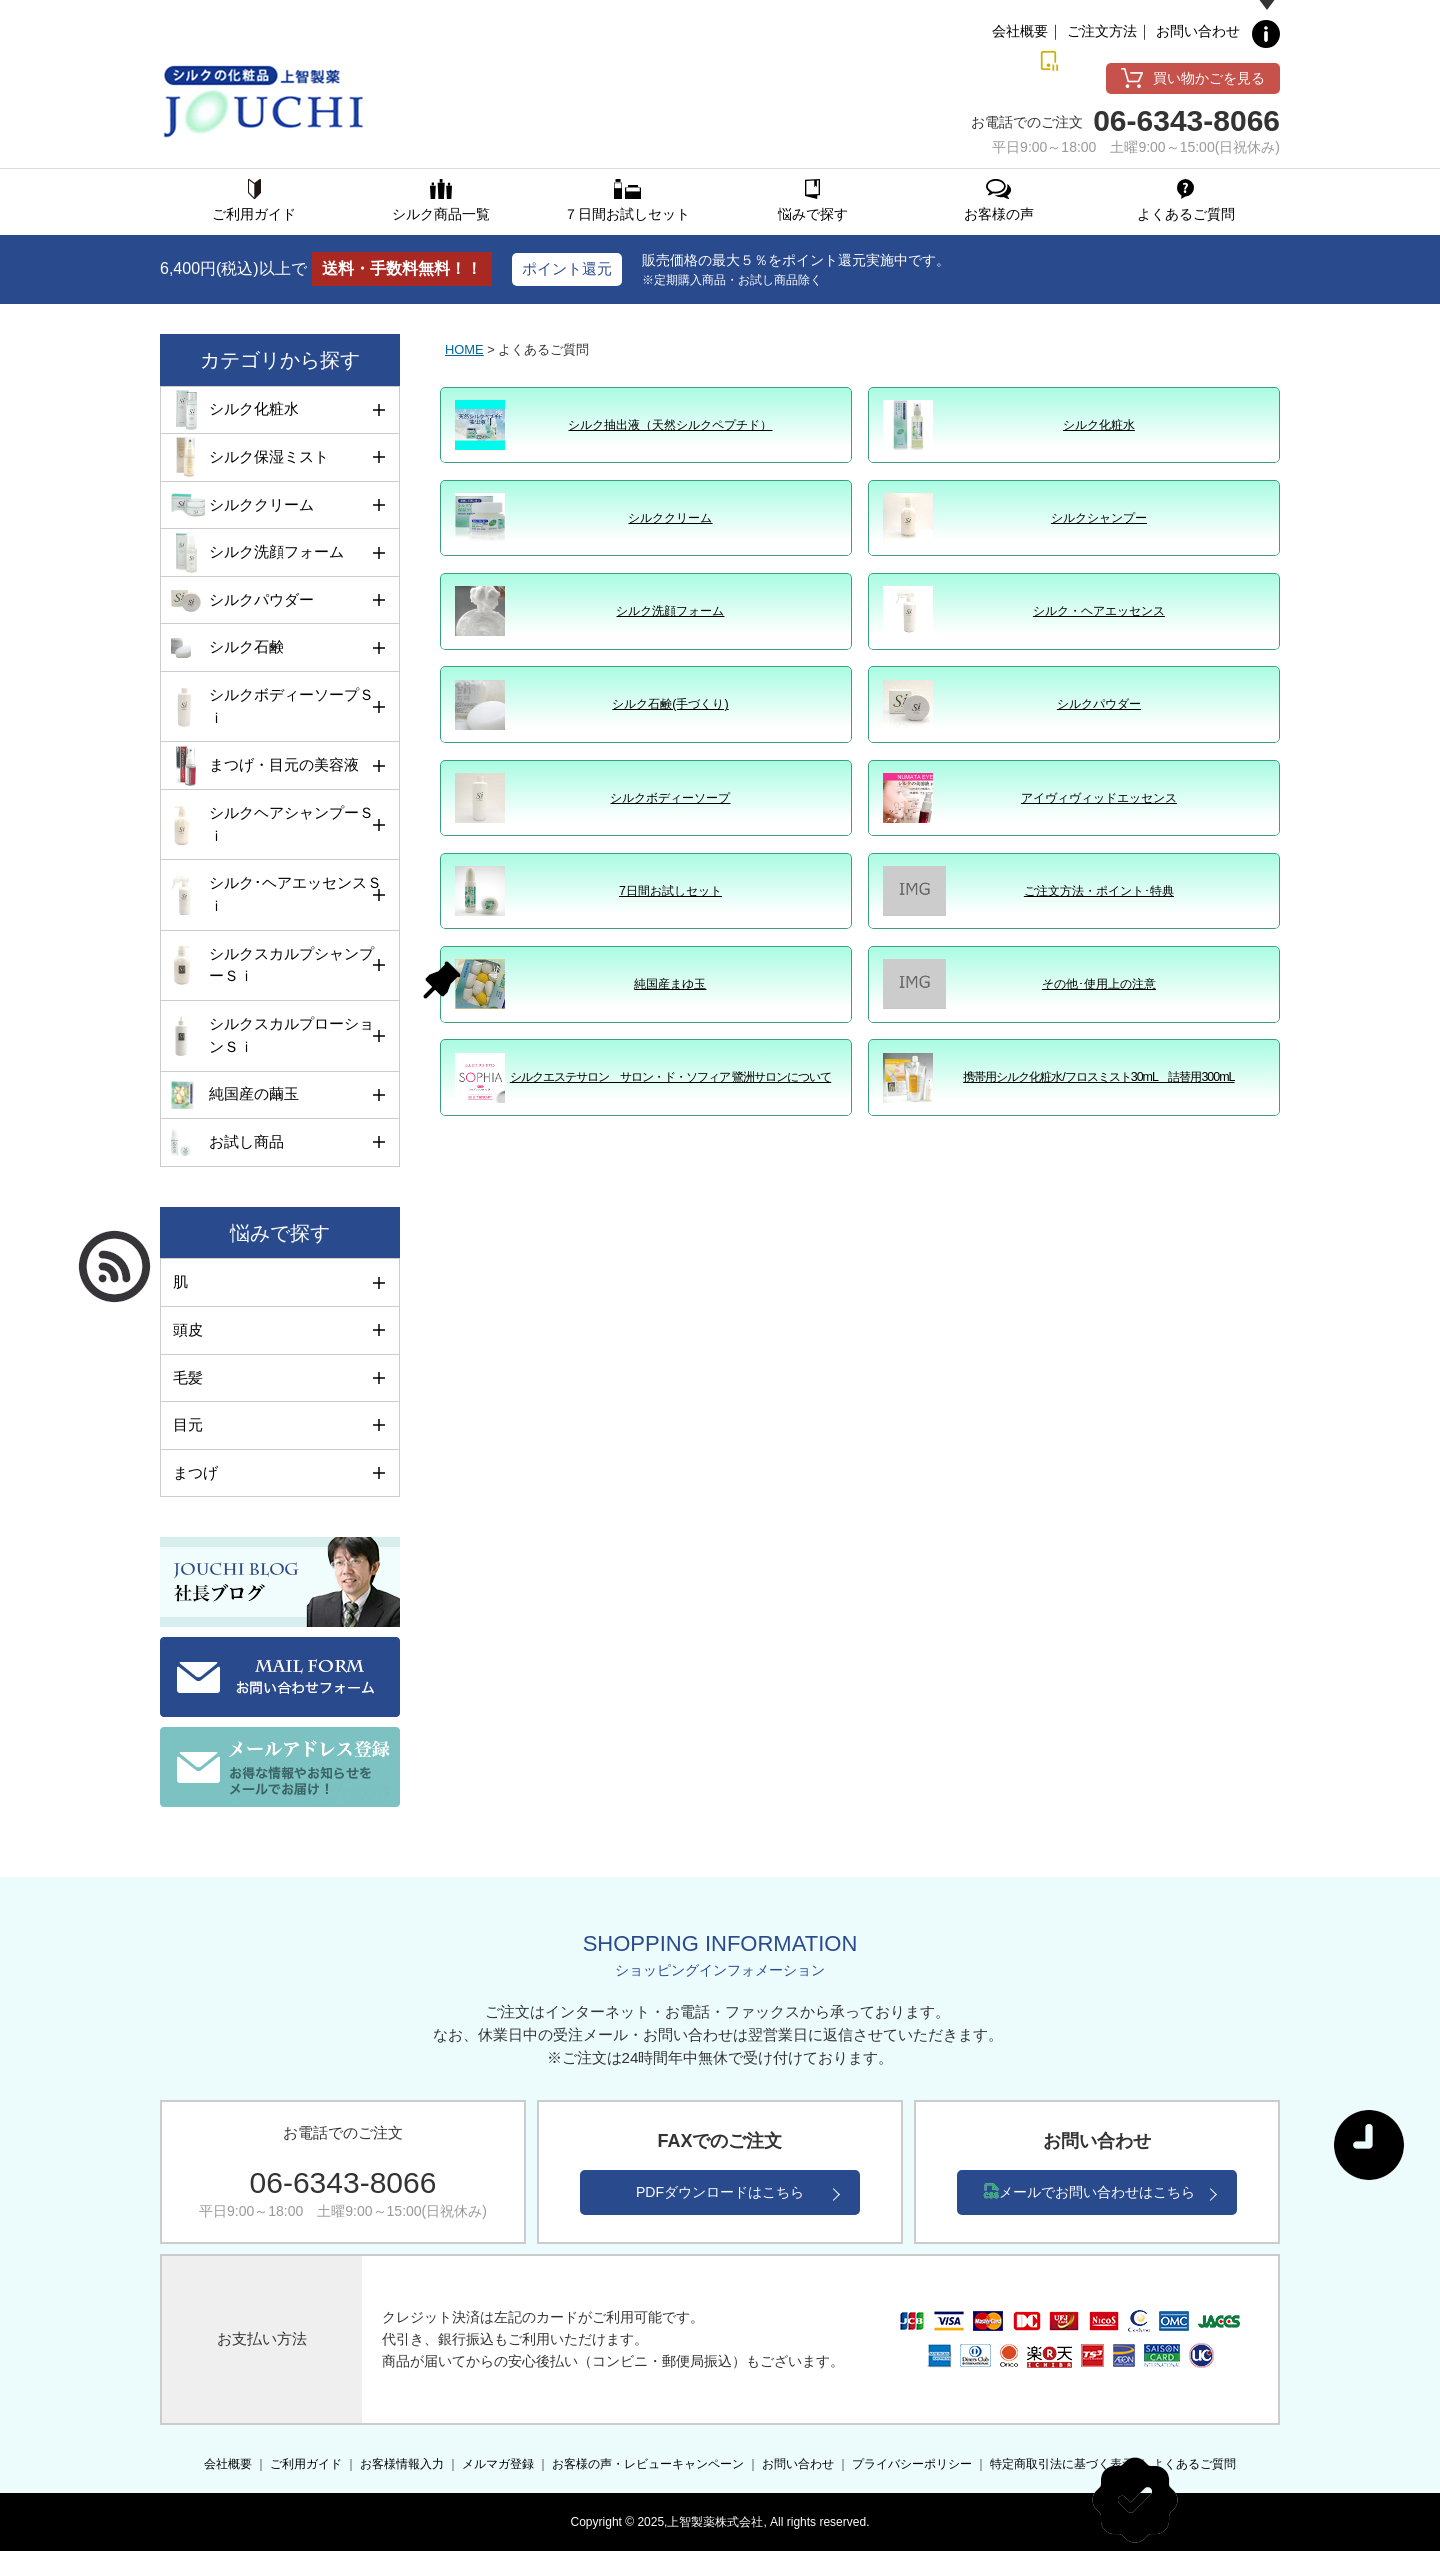 The image size is (1440, 2551). I want to click on open a CSS stylesheet file, so click(991, 2191).